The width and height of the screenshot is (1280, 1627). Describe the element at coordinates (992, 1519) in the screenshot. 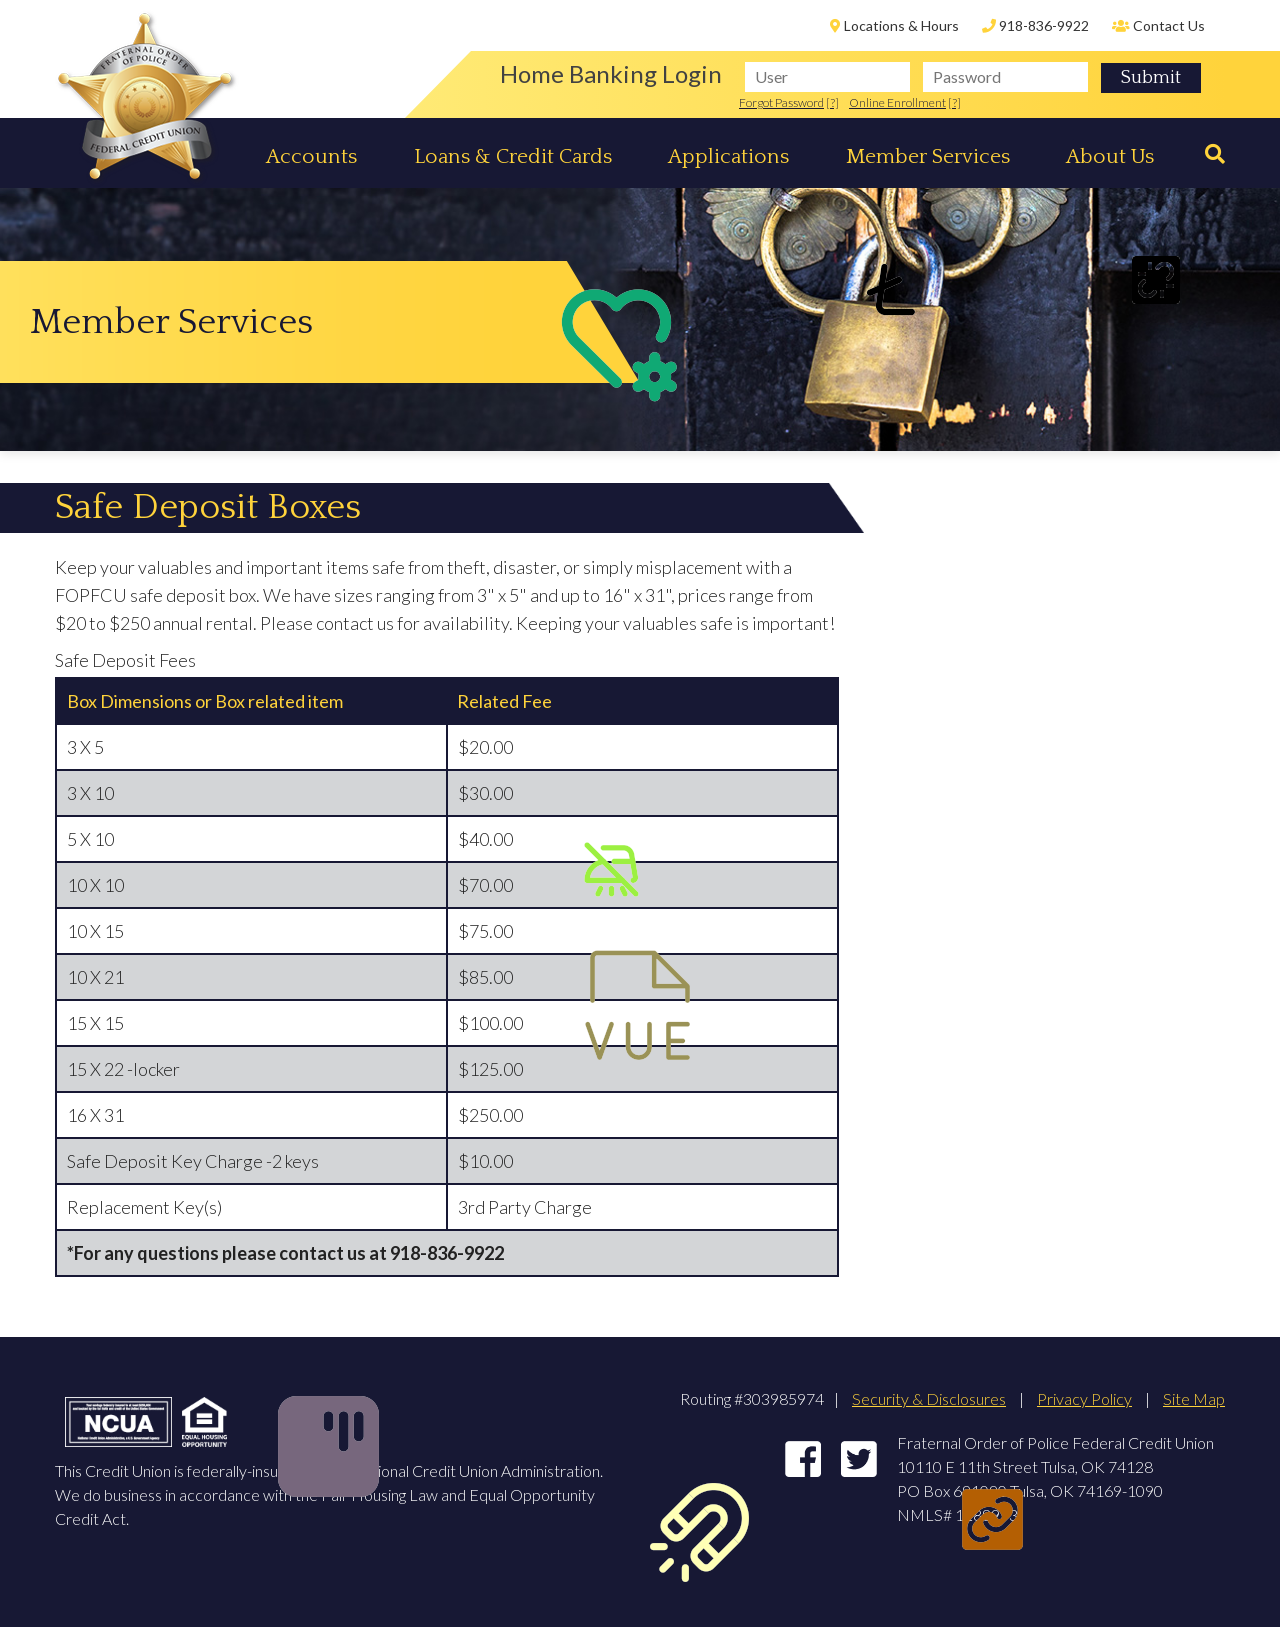

I see `copy or share a link` at that location.